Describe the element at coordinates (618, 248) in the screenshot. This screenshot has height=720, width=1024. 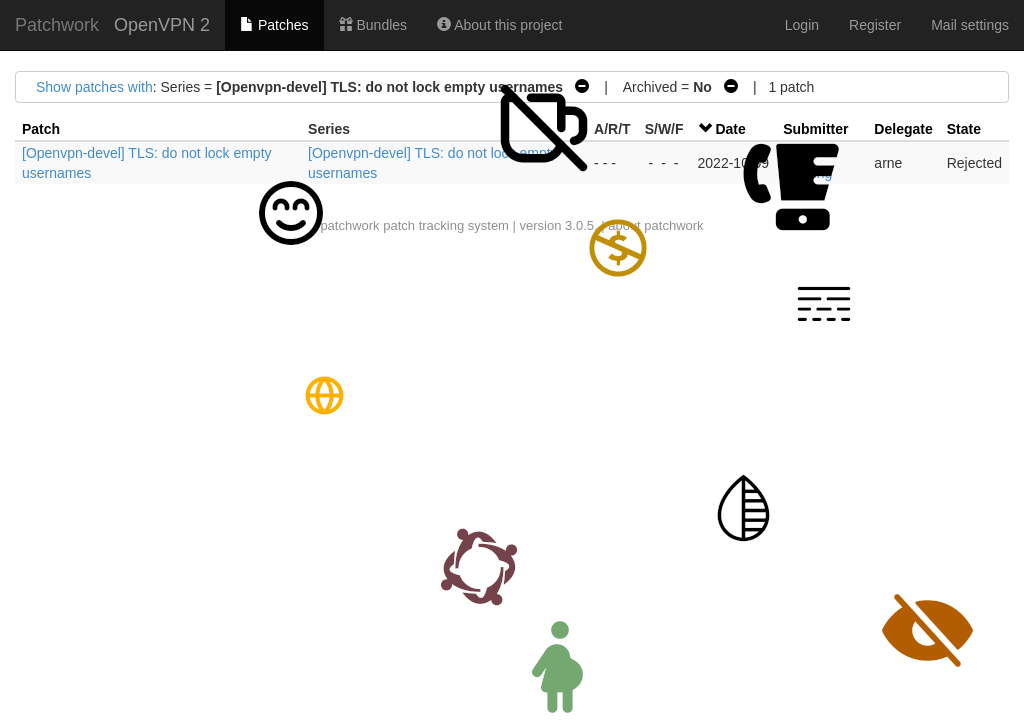
I see `indicates non-commercial license restrictions` at that location.